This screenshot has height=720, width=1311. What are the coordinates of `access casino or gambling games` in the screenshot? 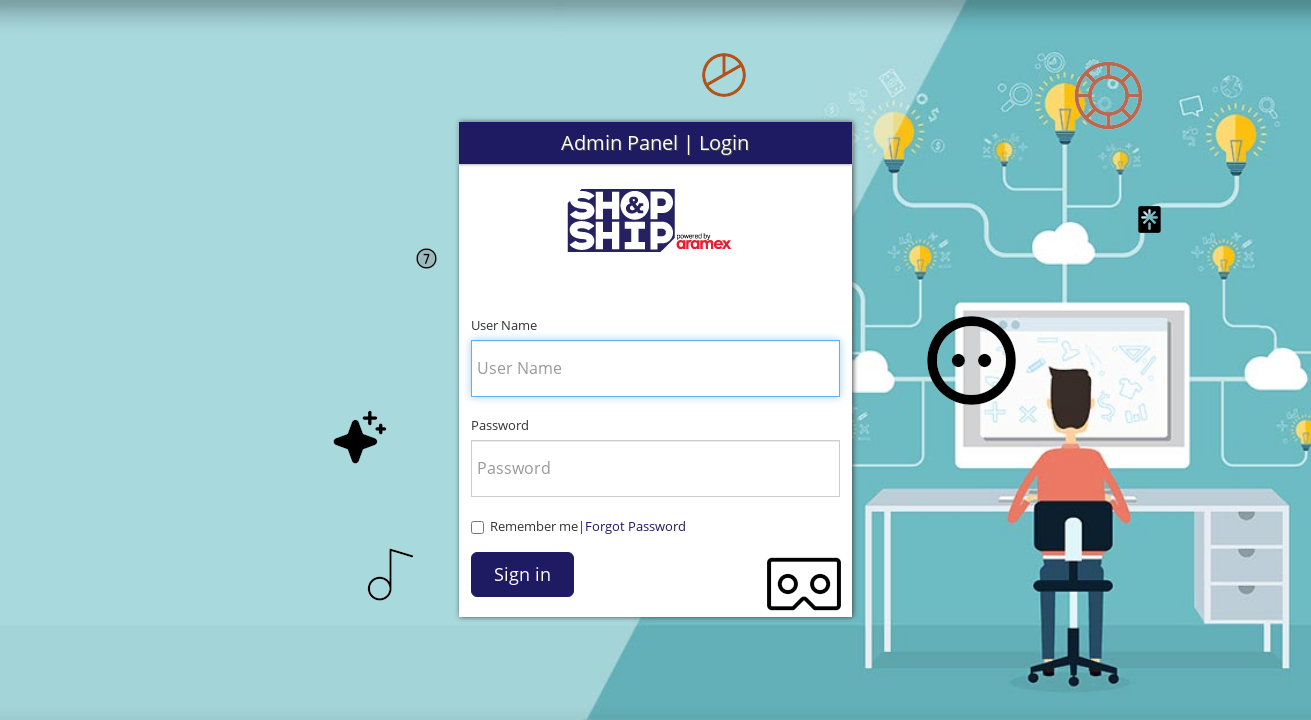 It's located at (1108, 95).